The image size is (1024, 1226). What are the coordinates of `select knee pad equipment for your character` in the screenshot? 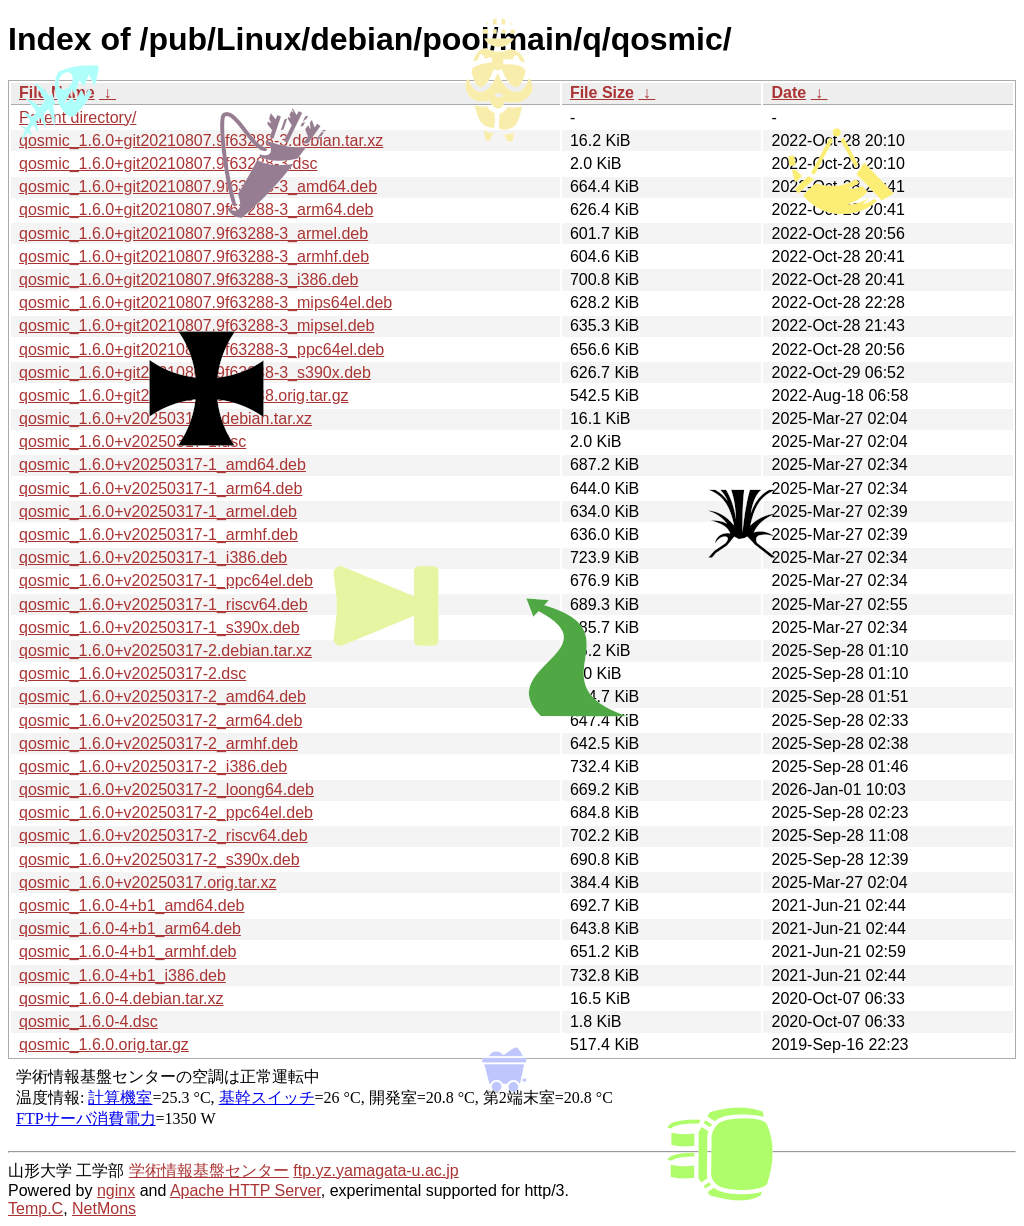 It's located at (720, 1154).